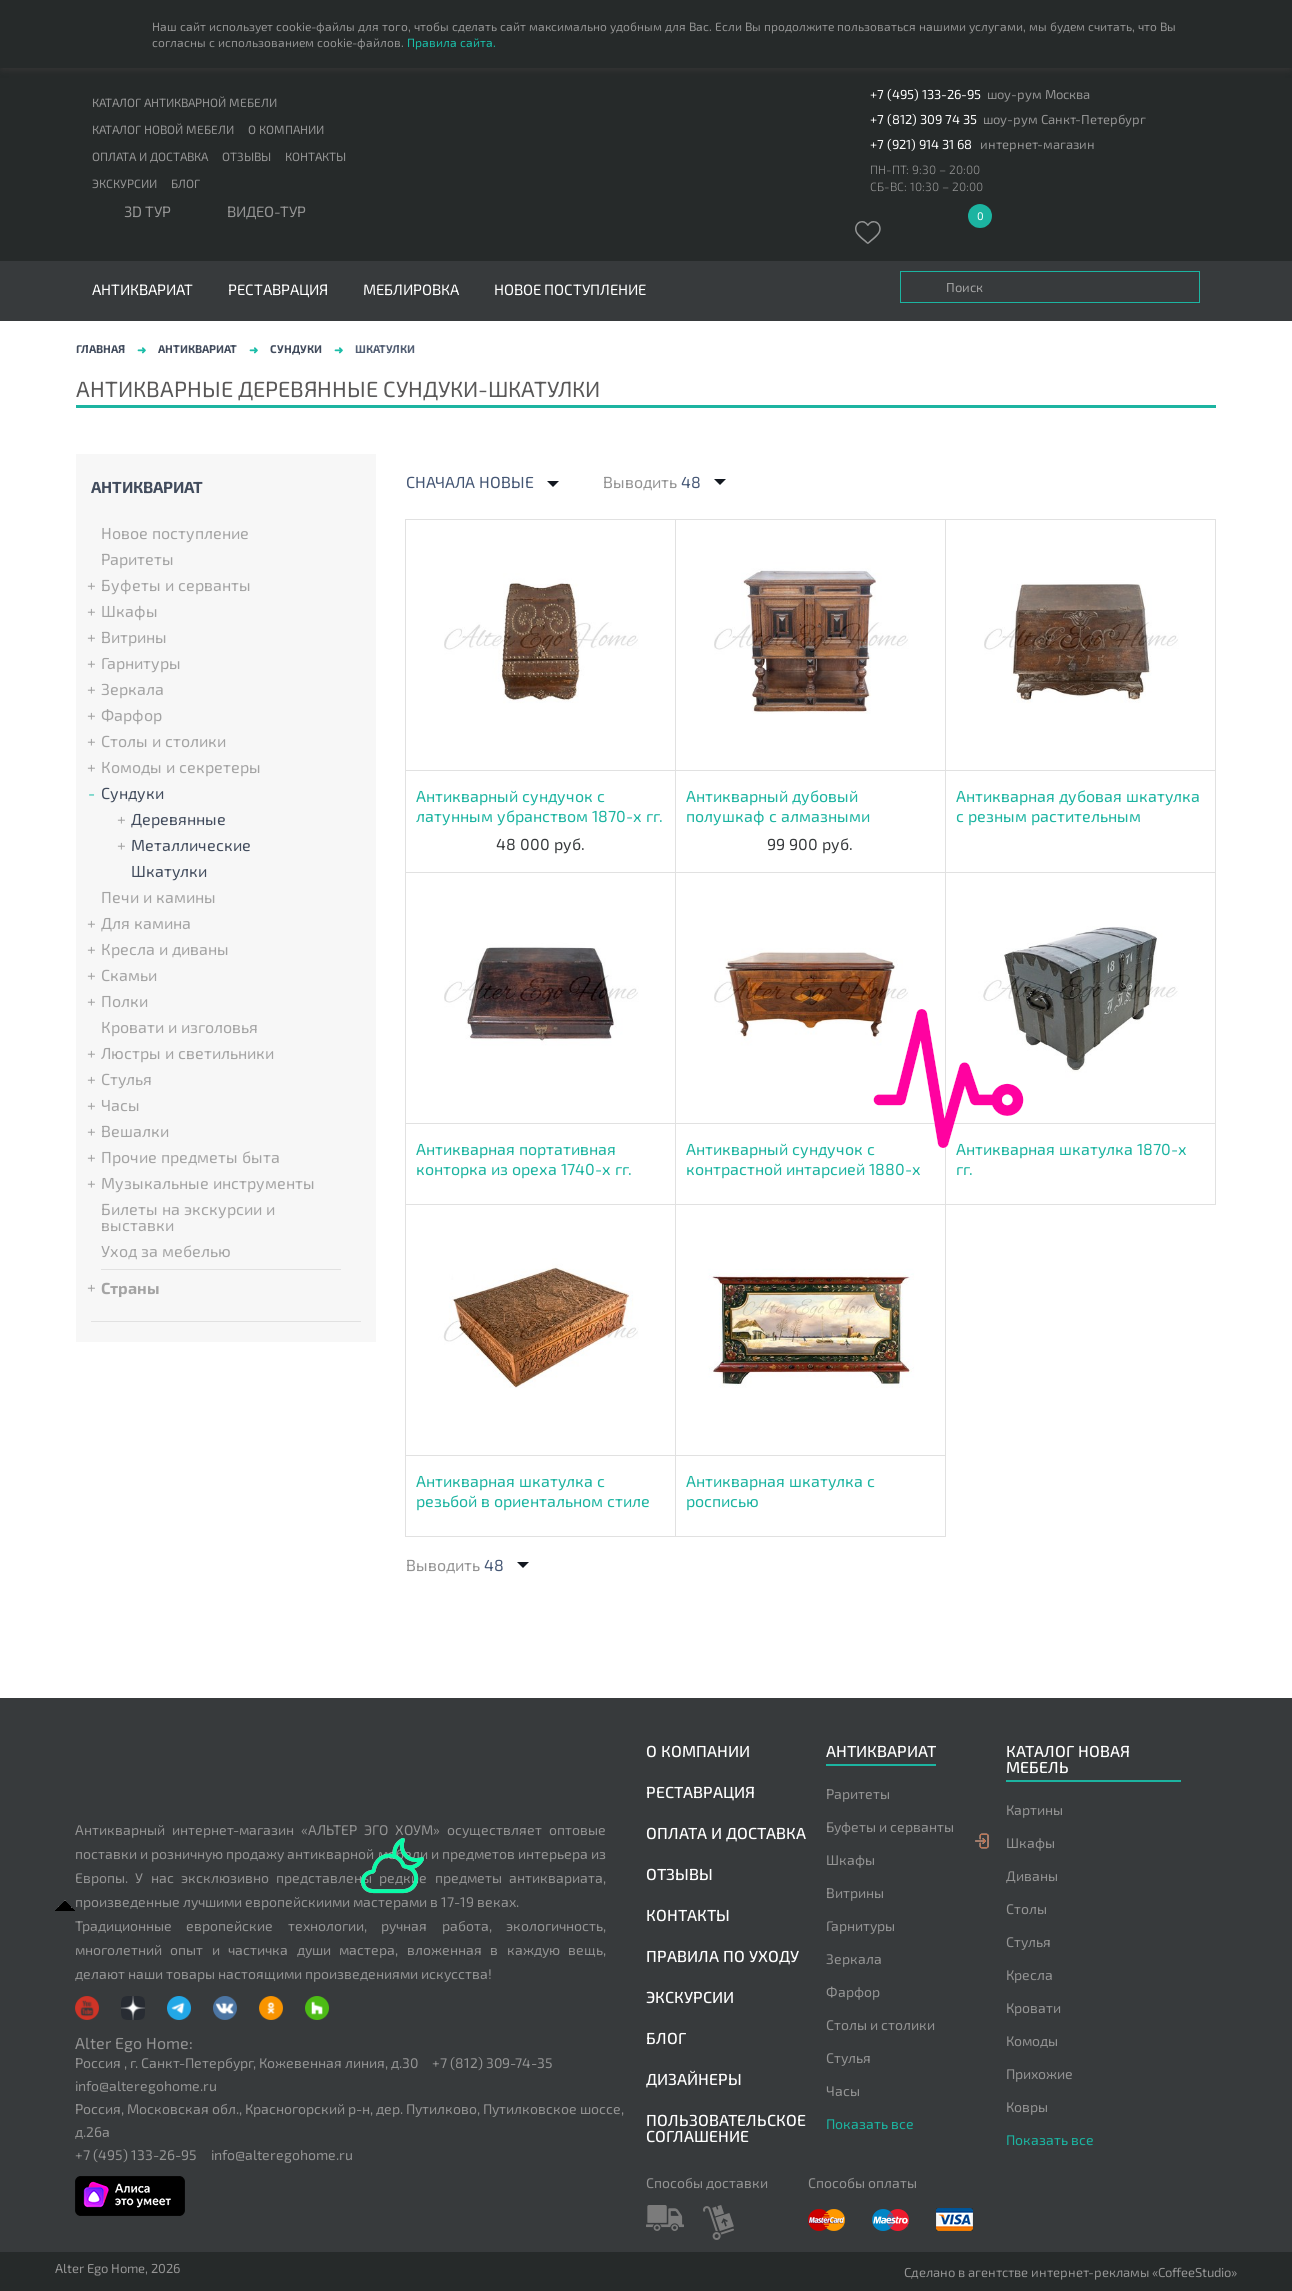  What do you see at coordinates (948, 1078) in the screenshot?
I see `view health or heart rate data` at bounding box center [948, 1078].